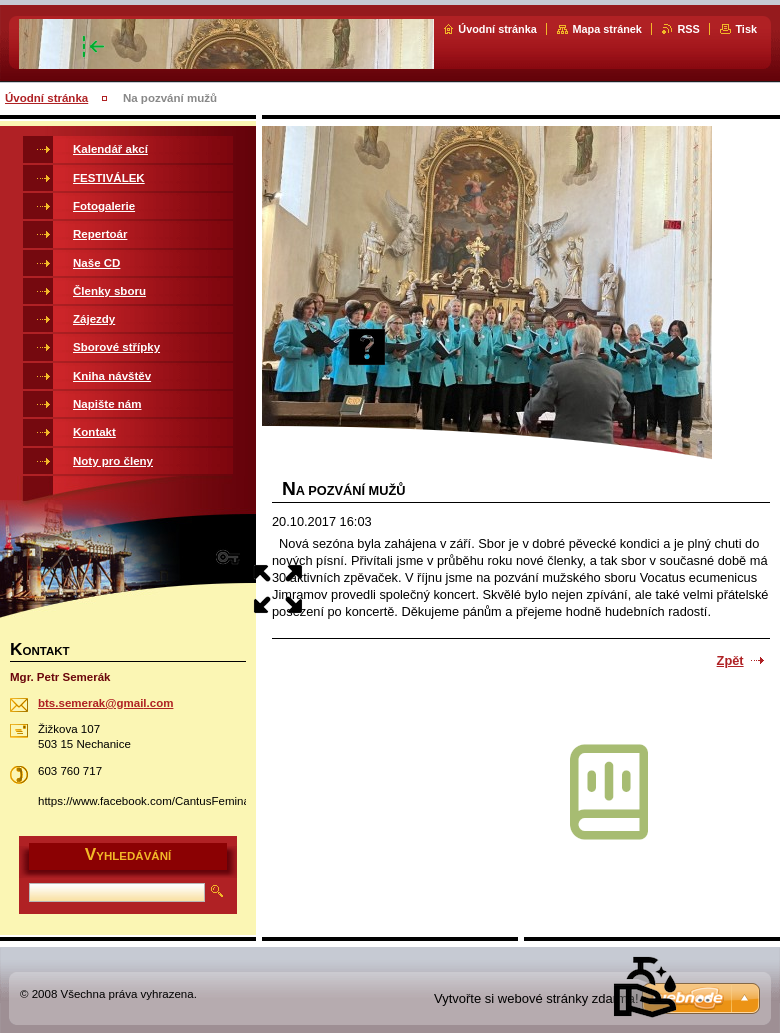  I want to click on access VPN or secure connection settings, so click(228, 557).